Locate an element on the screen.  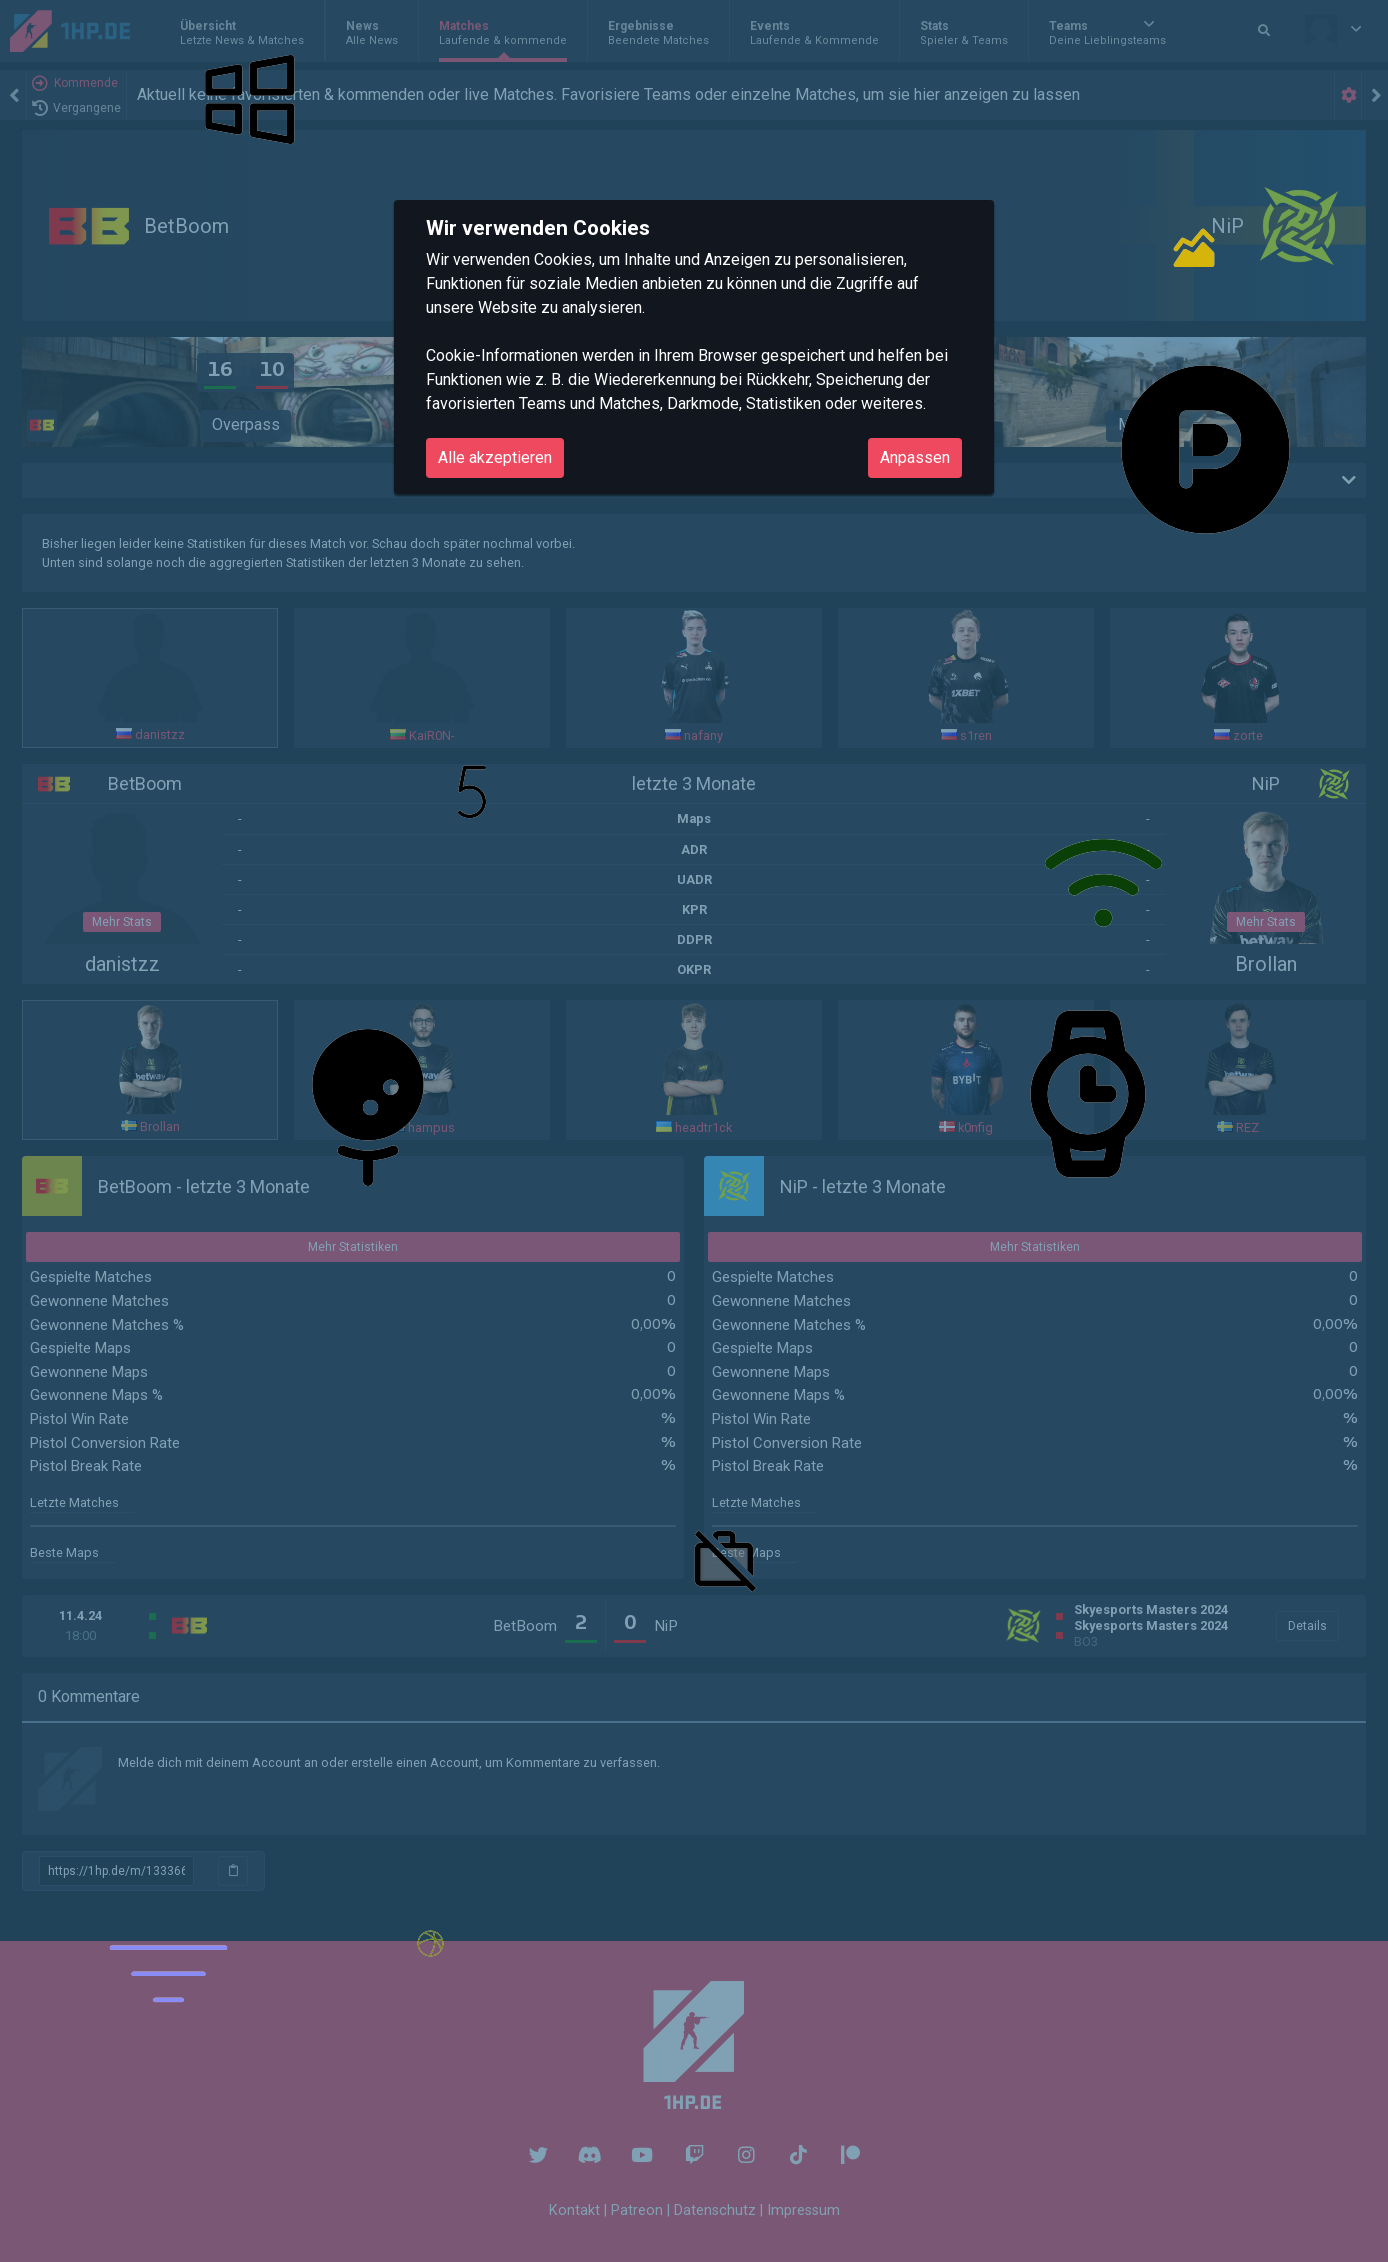
indicates the number five in a list or sequence is located at coordinates (472, 792).